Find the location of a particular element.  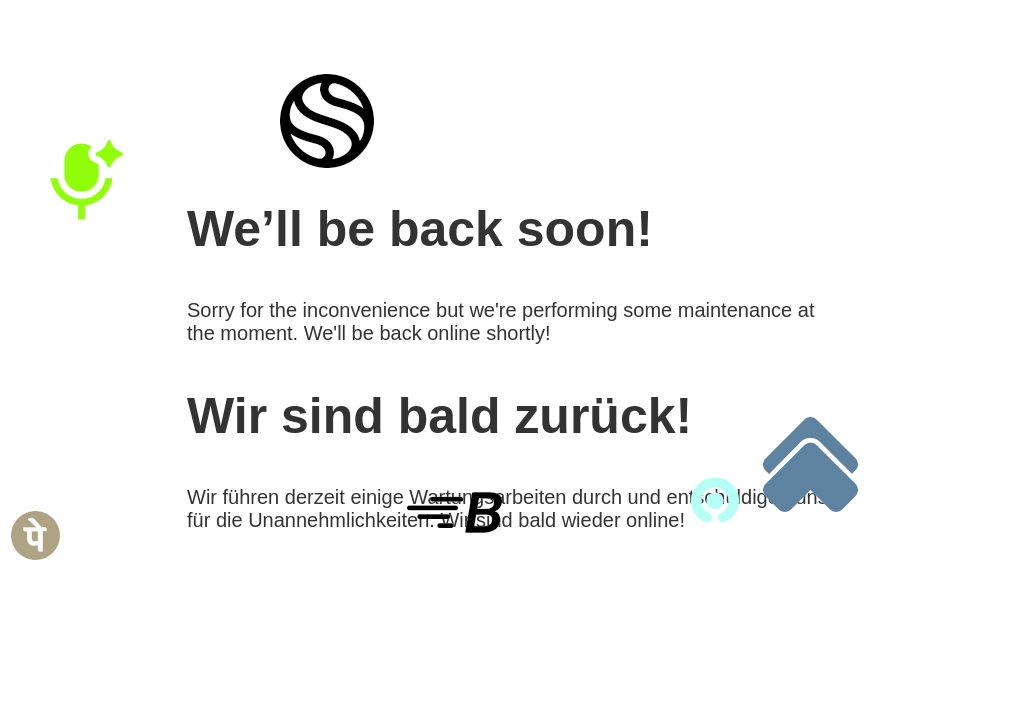

open PhonePe payment app is located at coordinates (35, 535).